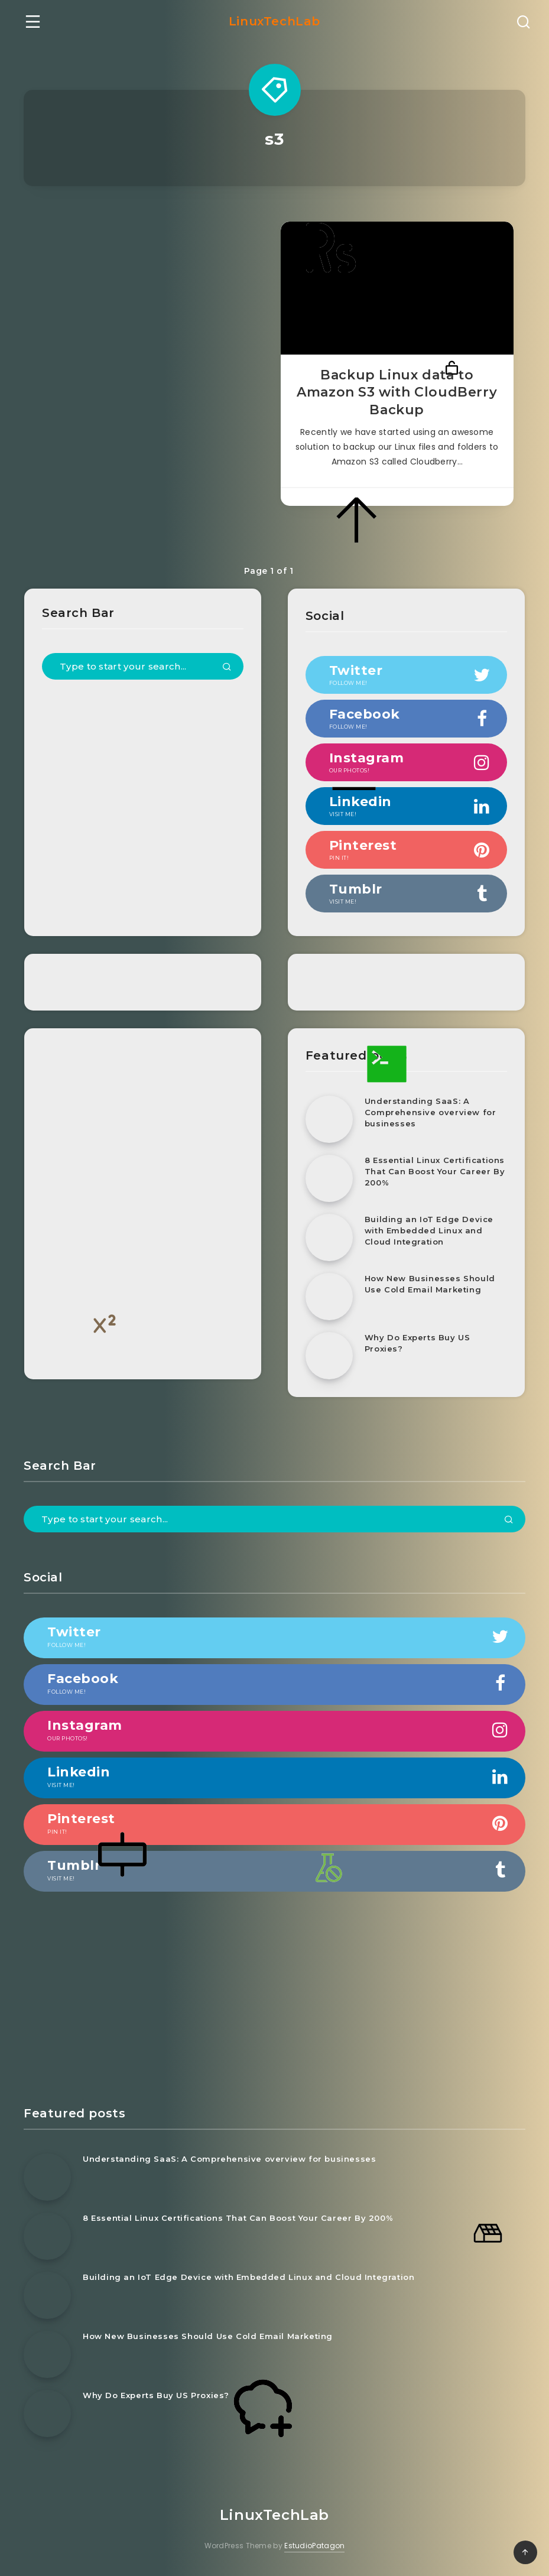 This screenshot has width=549, height=2576. What do you see at coordinates (354, 790) in the screenshot?
I see `remove an item from a list` at bounding box center [354, 790].